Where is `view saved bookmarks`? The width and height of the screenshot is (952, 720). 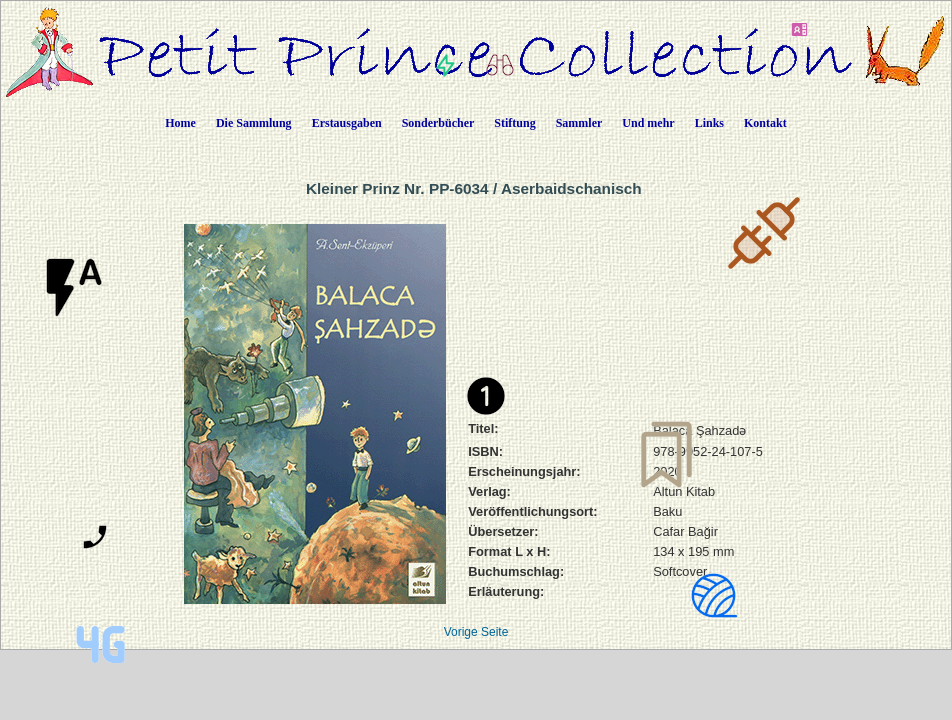
view saved bookmarks is located at coordinates (666, 454).